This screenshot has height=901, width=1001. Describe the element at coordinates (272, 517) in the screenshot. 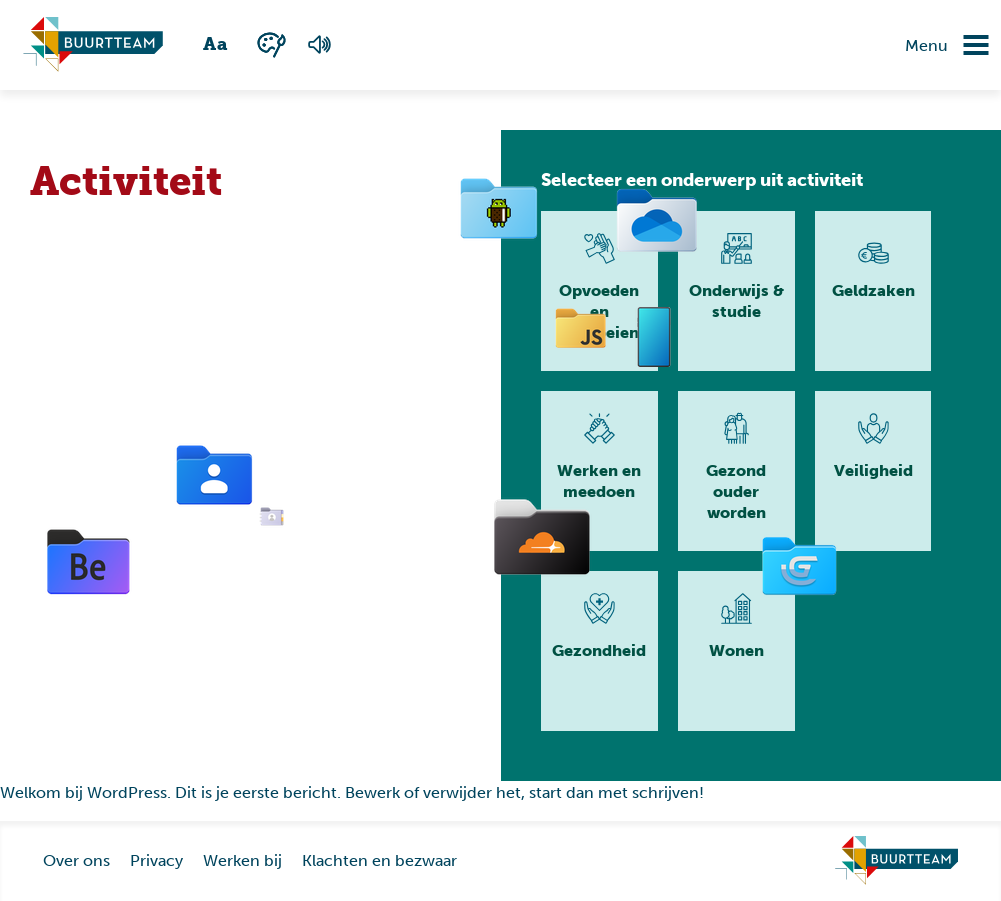

I see `open microsoft contacts folder` at that location.